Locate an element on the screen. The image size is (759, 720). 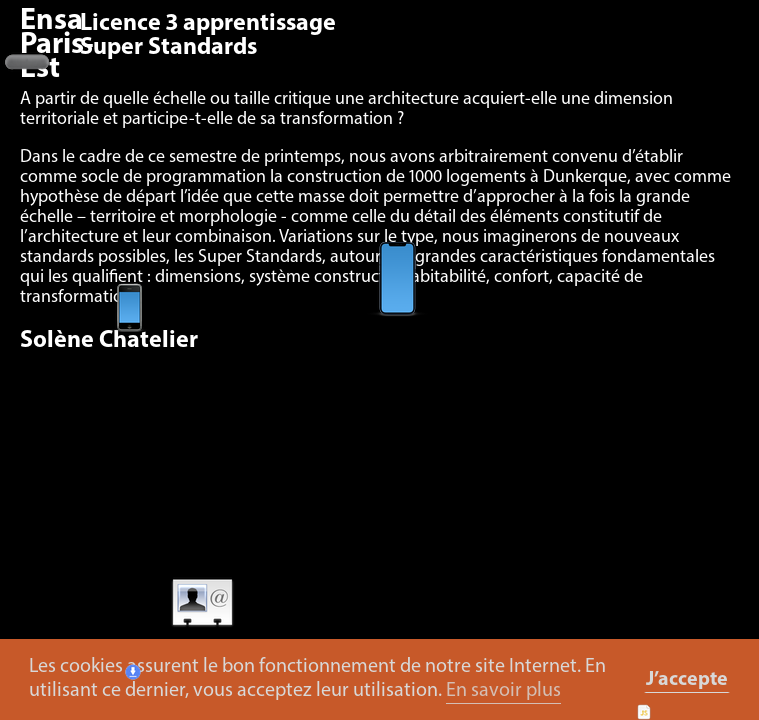
indicates a connected iPhone device is located at coordinates (129, 307).